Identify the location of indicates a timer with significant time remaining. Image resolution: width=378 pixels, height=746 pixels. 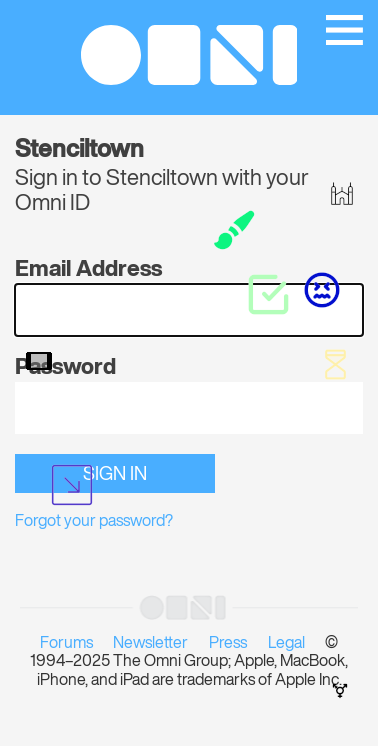
(335, 364).